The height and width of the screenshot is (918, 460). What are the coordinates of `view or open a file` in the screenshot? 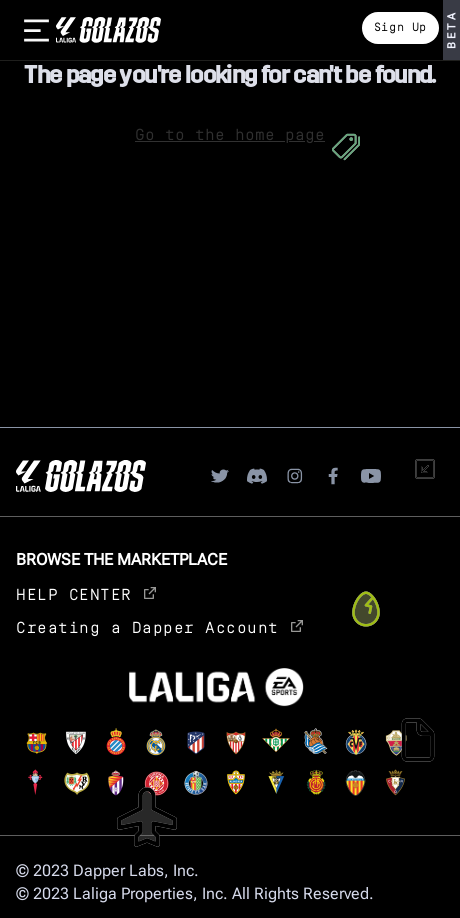 It's located at (418, 740).